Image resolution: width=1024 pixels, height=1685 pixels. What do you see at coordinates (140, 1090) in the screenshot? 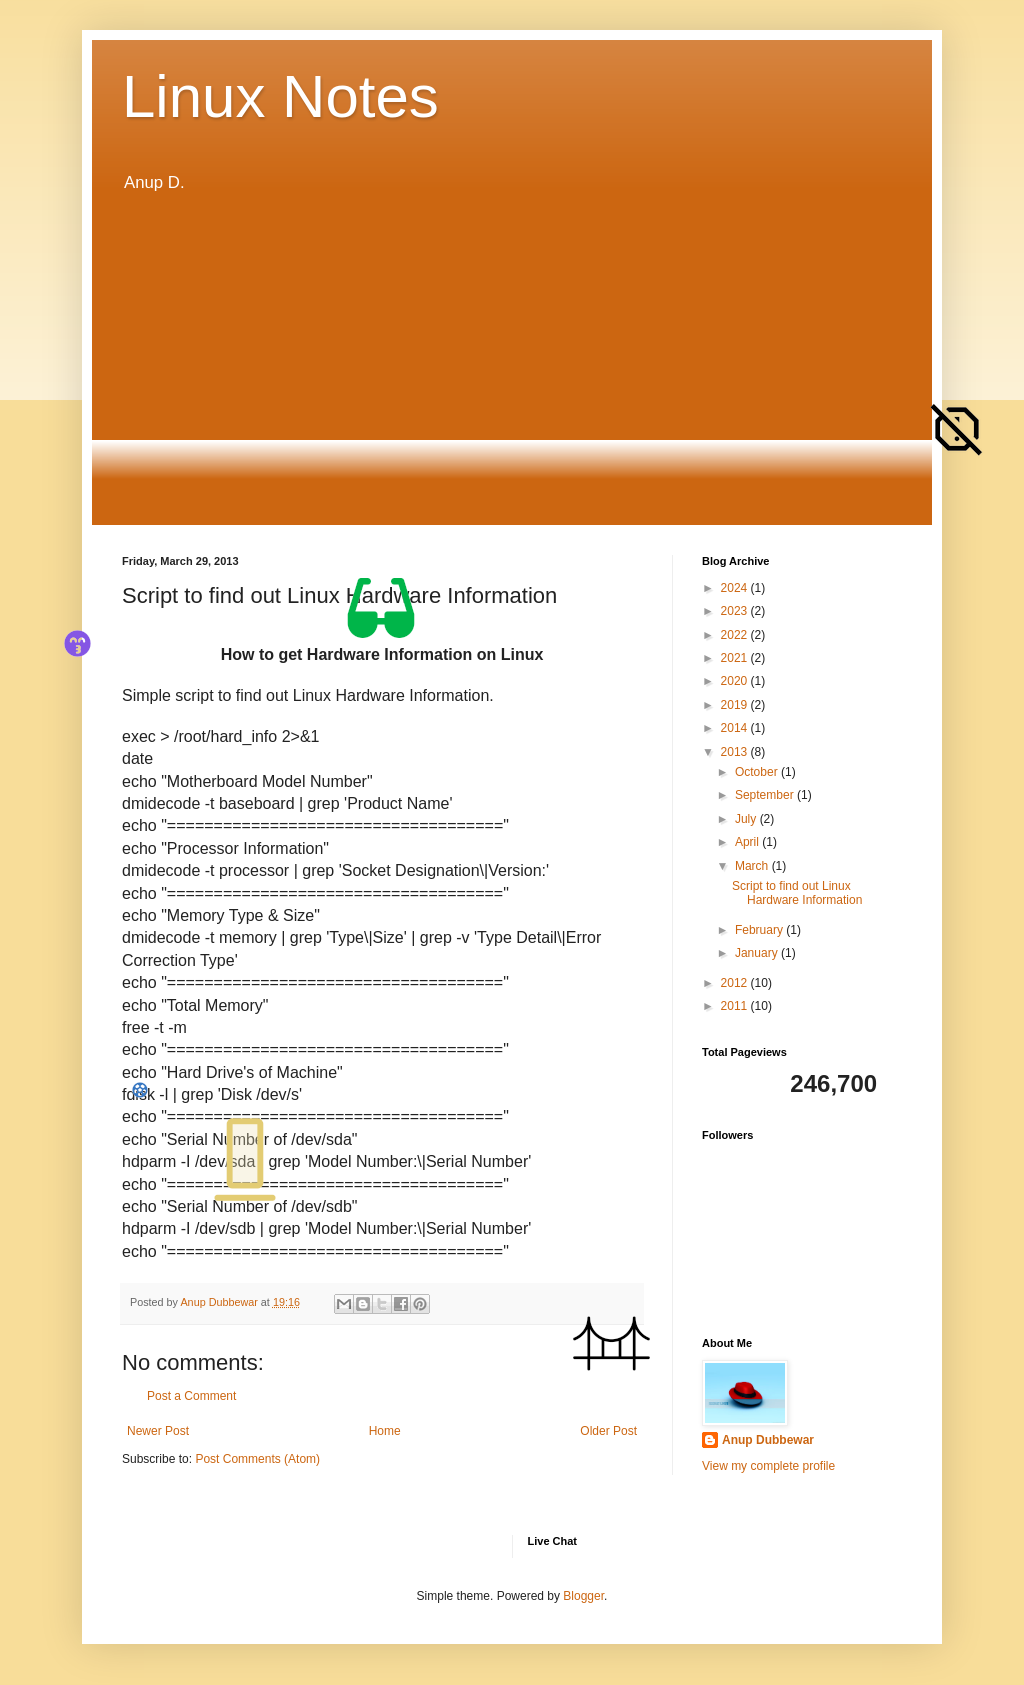
I see `access sports or soccer-related content` at bounding box center [140, 1090].